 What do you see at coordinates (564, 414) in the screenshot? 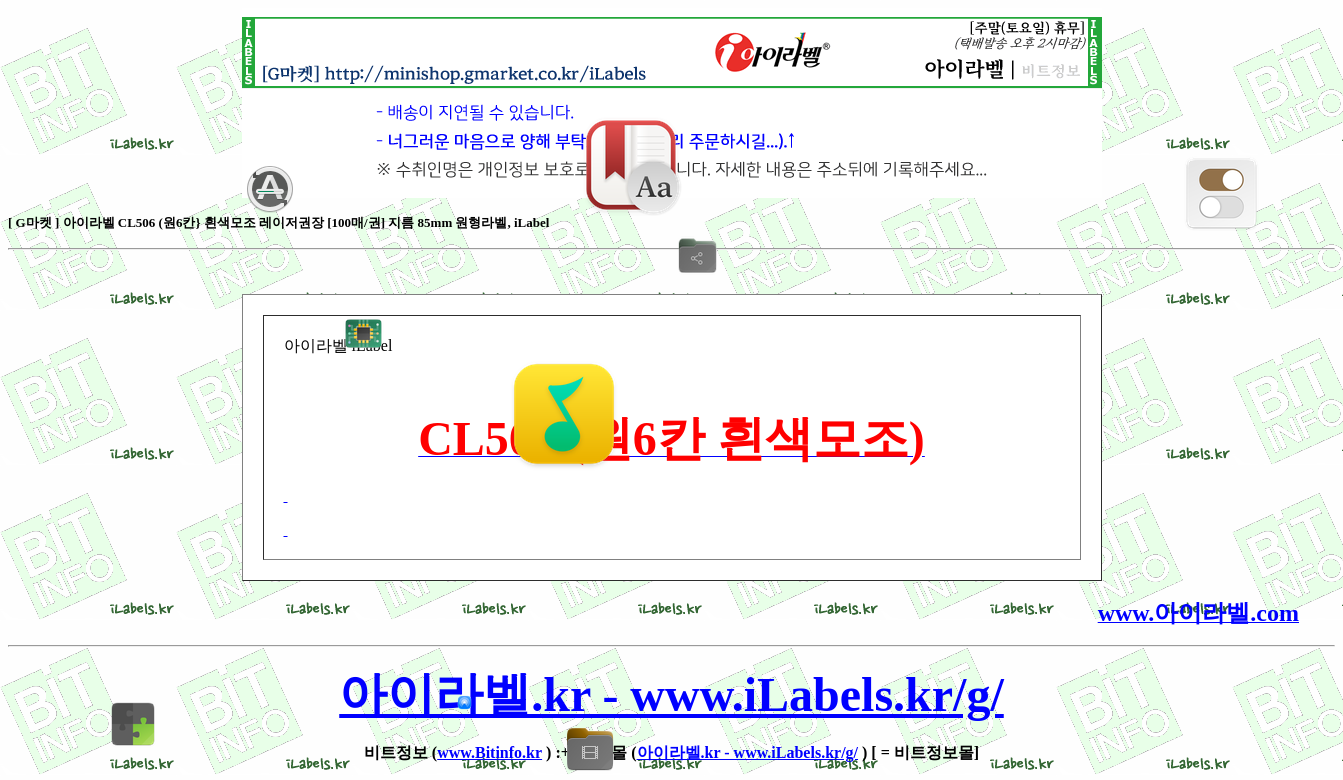
I see `open QQ Music app` at bounding box center [564, 414].